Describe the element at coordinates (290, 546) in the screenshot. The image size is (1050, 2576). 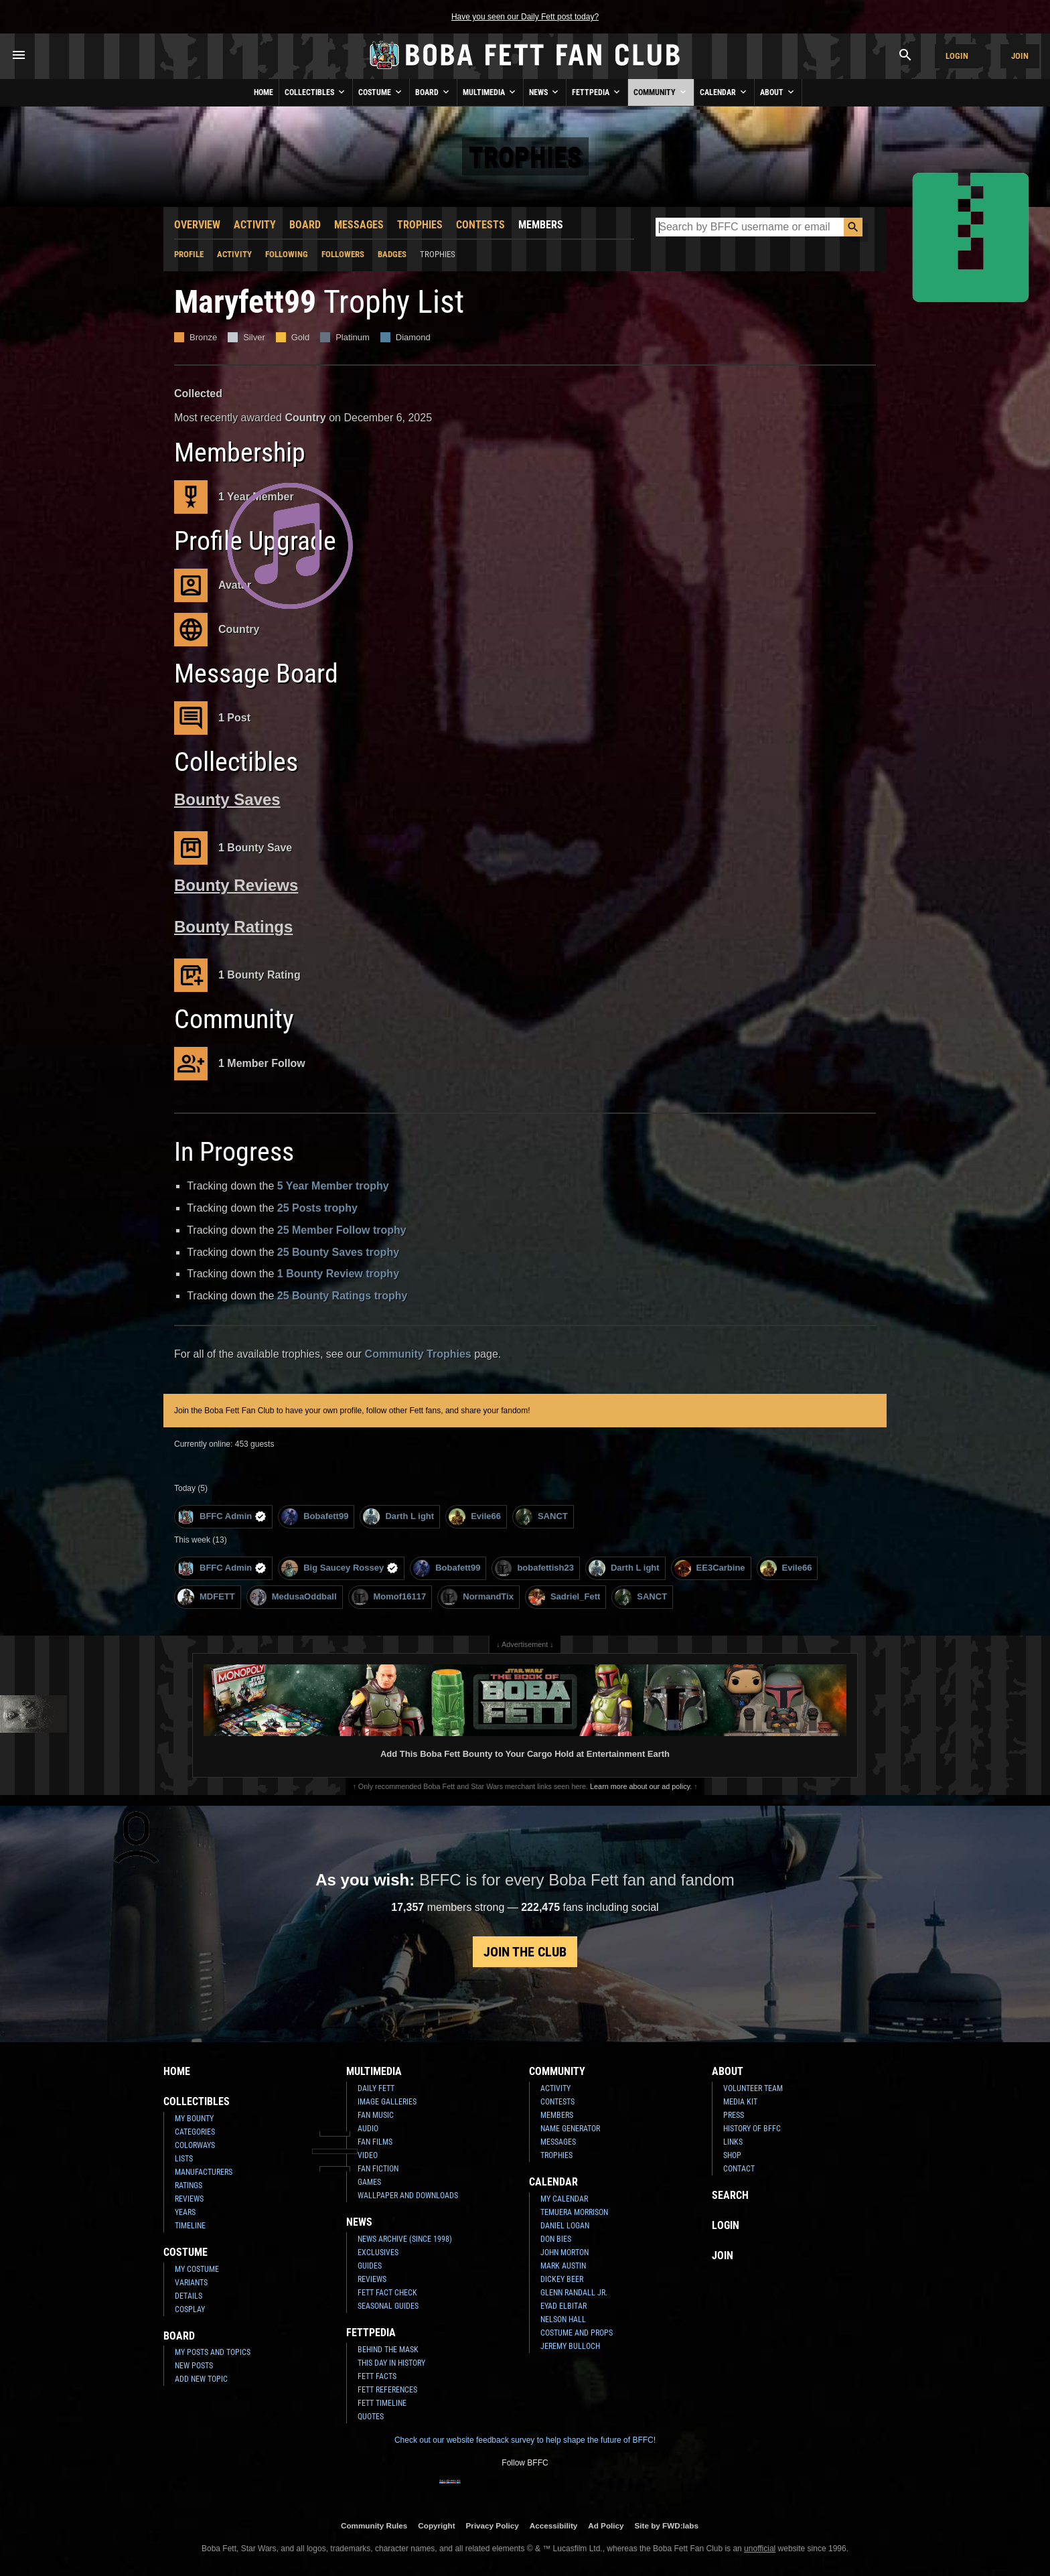
I see `open itunes application` at that location.